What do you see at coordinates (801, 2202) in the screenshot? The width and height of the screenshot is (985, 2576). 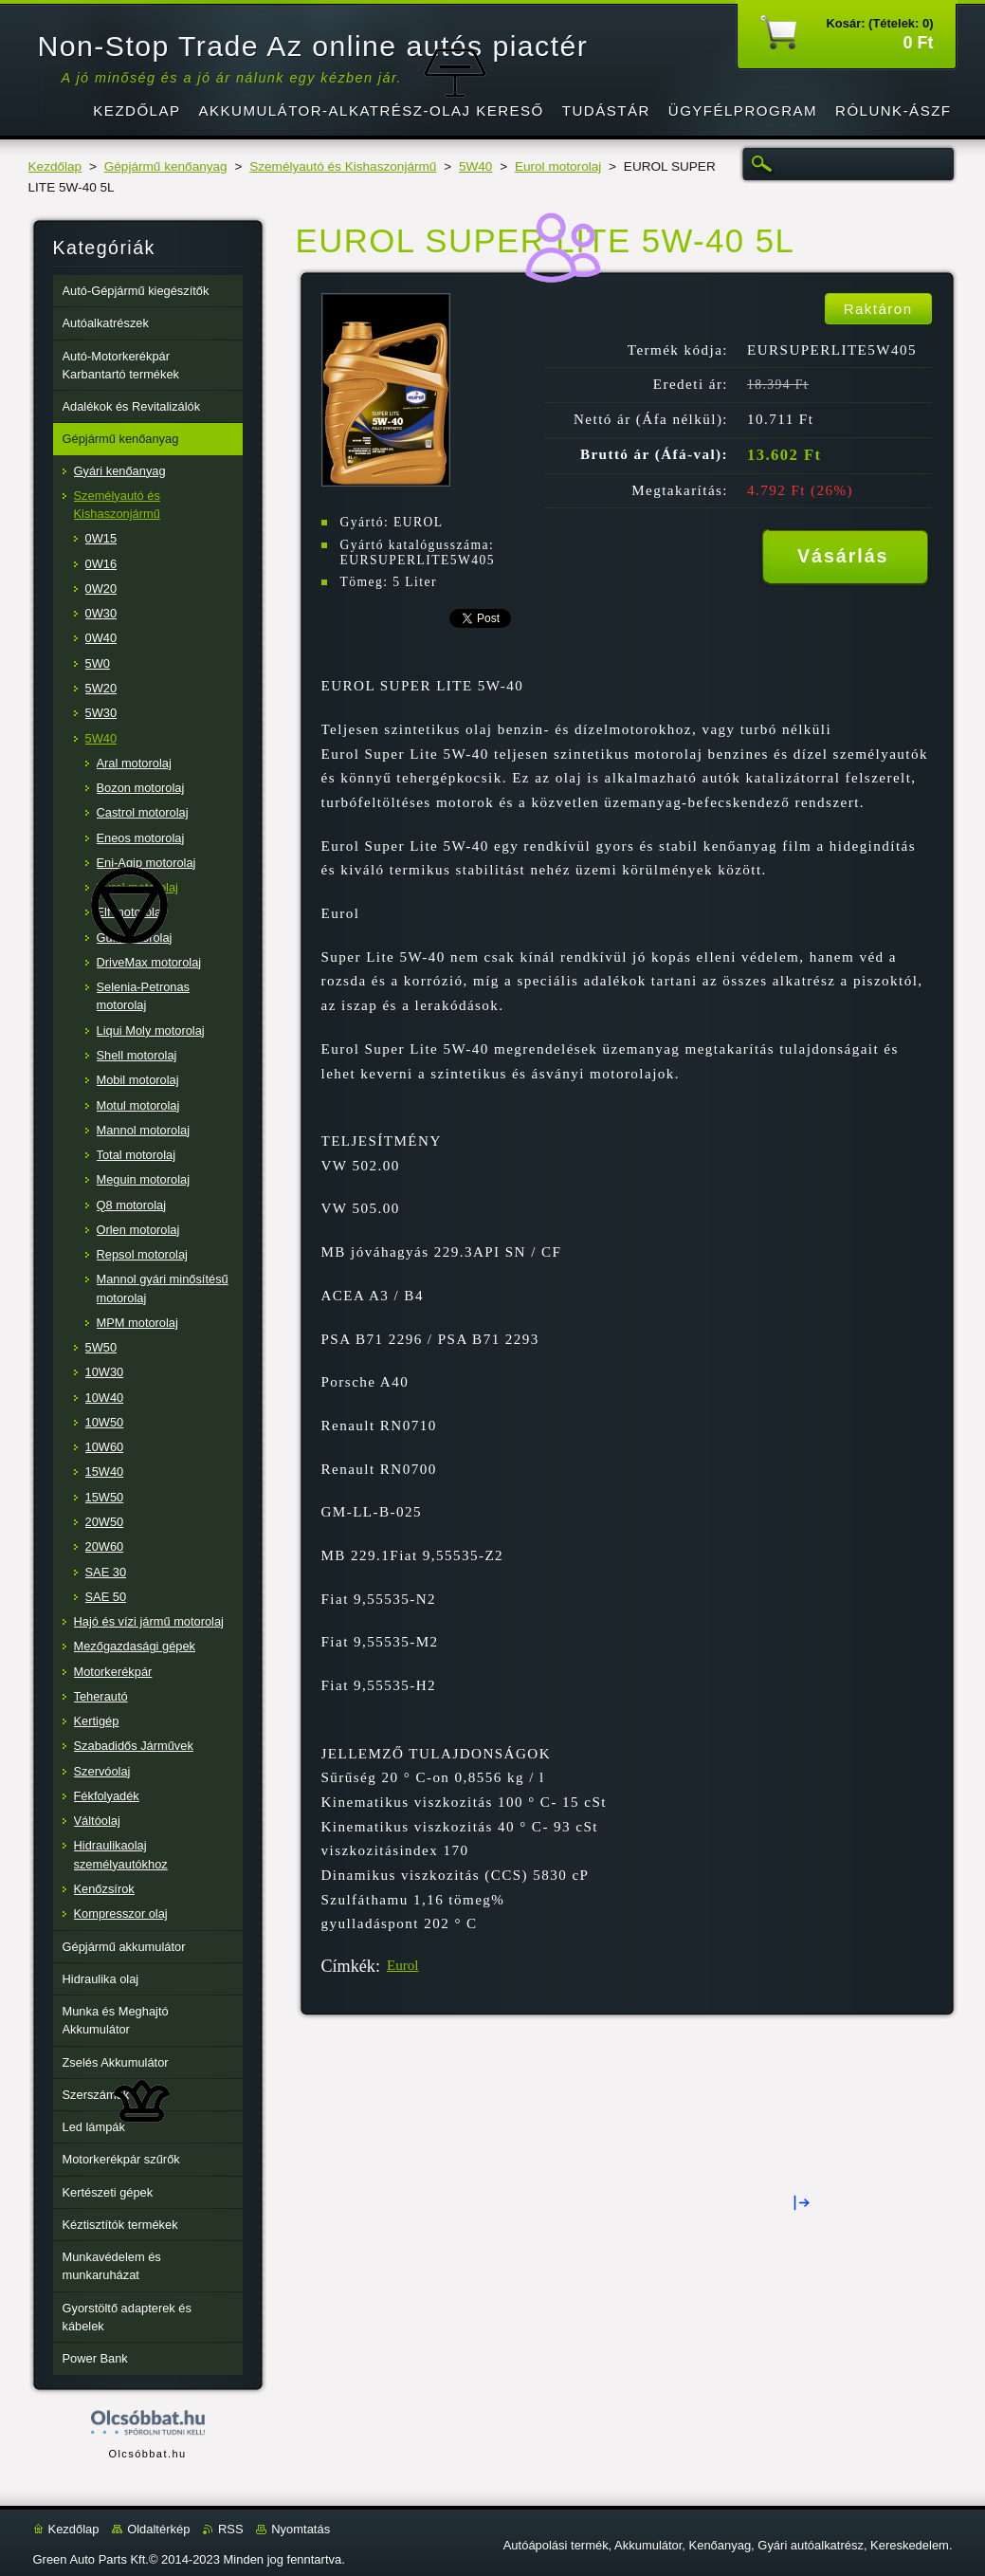 I see `expand sidebar or panel` at bounding box center [801, 2202].